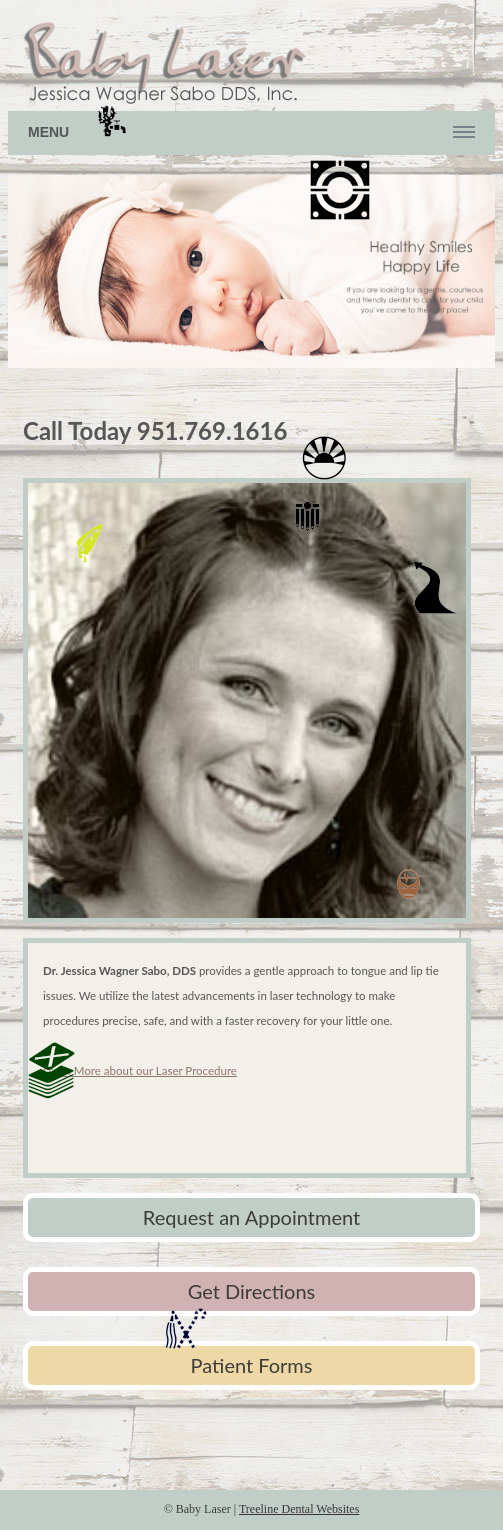 This screenshot has height=1530, width=503. Describe the element at coordinates (324, 458) in the screenshot. I see `indicates morning or sunrise time setting` at that location.